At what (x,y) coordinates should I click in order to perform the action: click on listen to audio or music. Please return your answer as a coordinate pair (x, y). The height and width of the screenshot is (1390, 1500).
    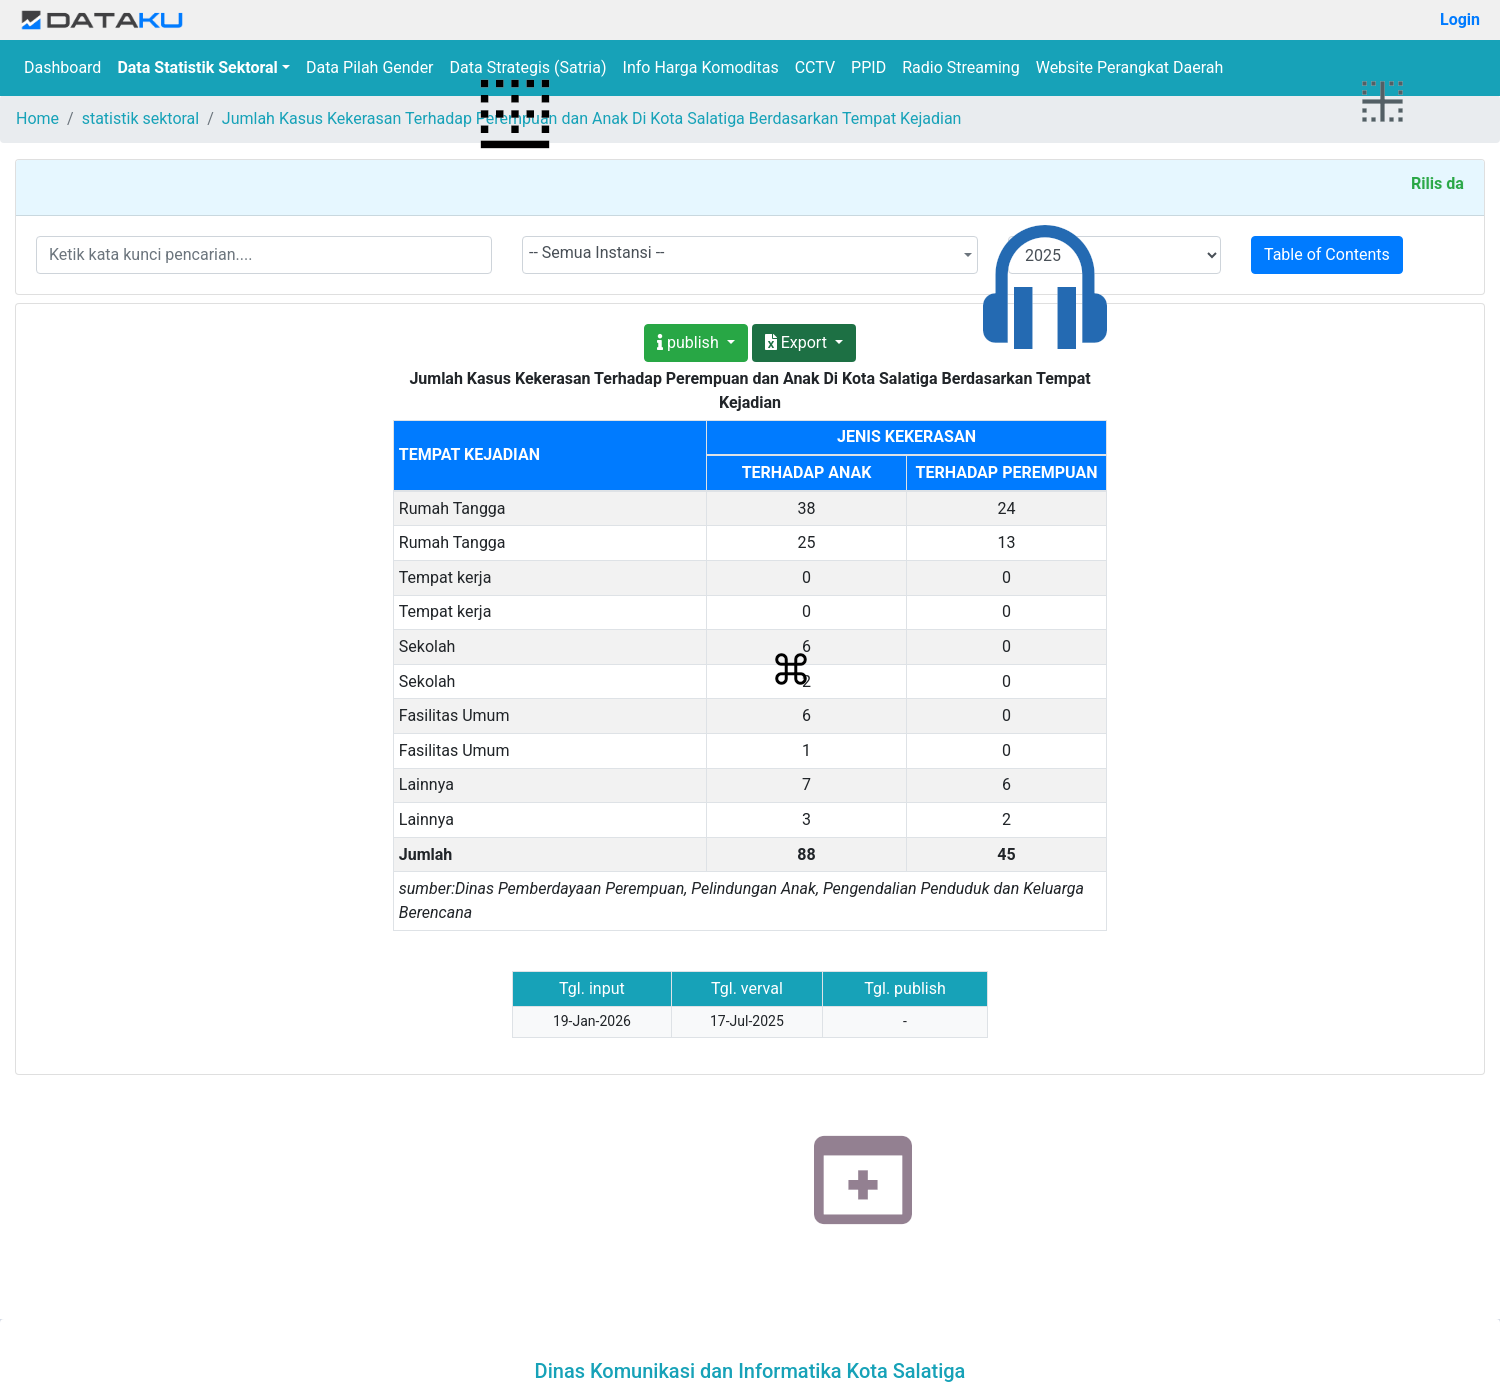
    Looking at the image, I should click on (1045, 287).